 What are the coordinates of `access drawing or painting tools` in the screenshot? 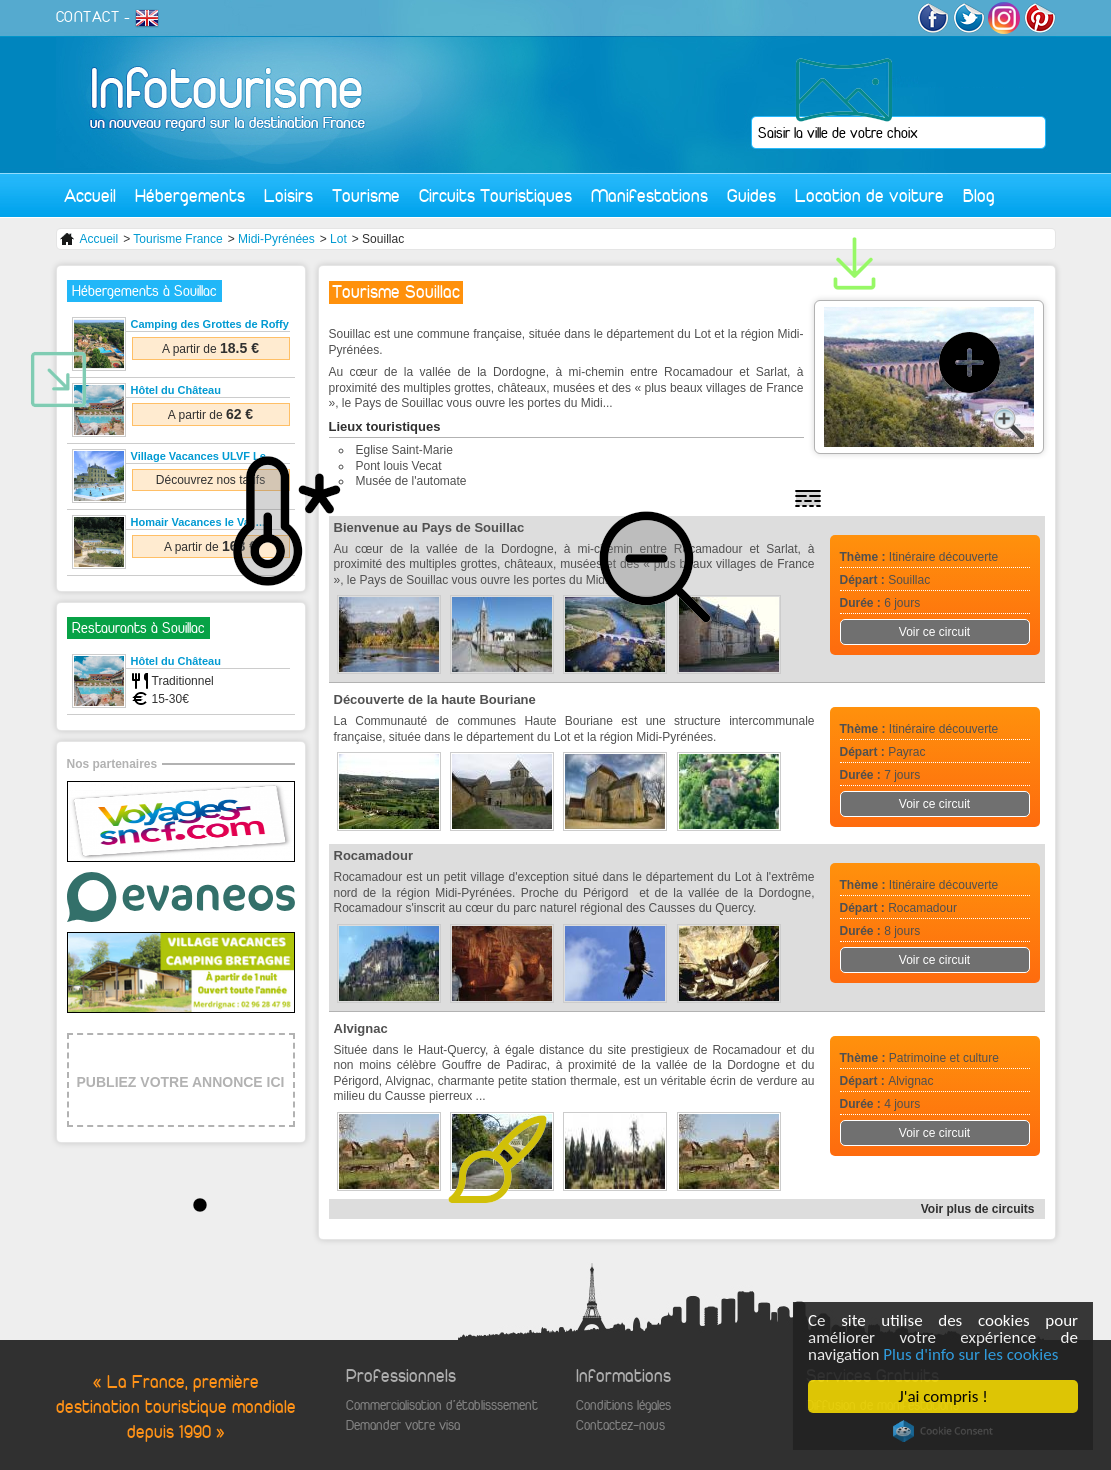 It's located at (501, 1161).